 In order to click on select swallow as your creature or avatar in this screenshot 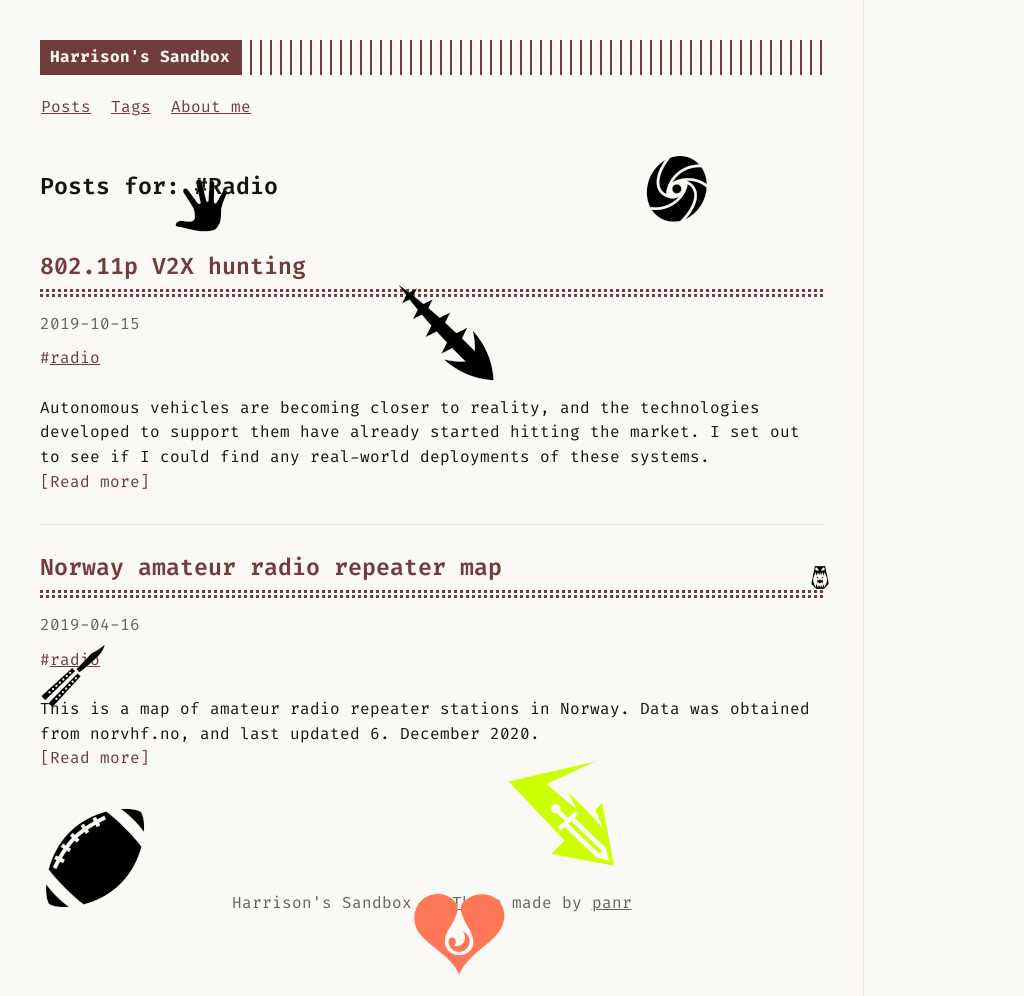, I will do `click(820, 577)`.